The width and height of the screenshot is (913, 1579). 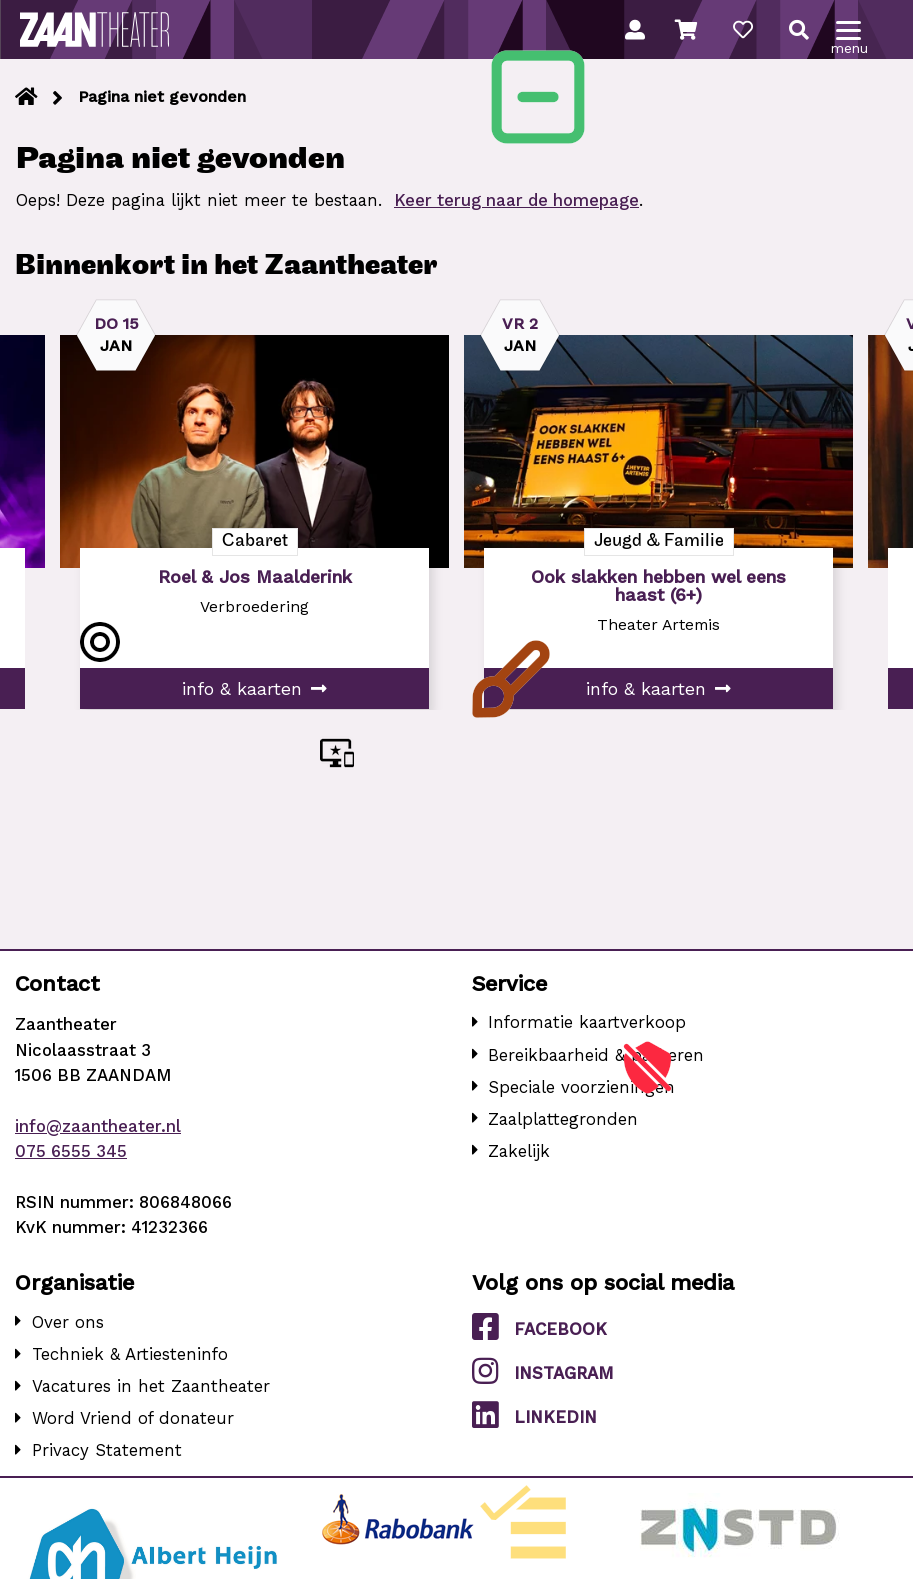 What do you see at coordinates (100, 642) in the screenshot?
I see `selected radio button option` at bounding box center [100, 642].